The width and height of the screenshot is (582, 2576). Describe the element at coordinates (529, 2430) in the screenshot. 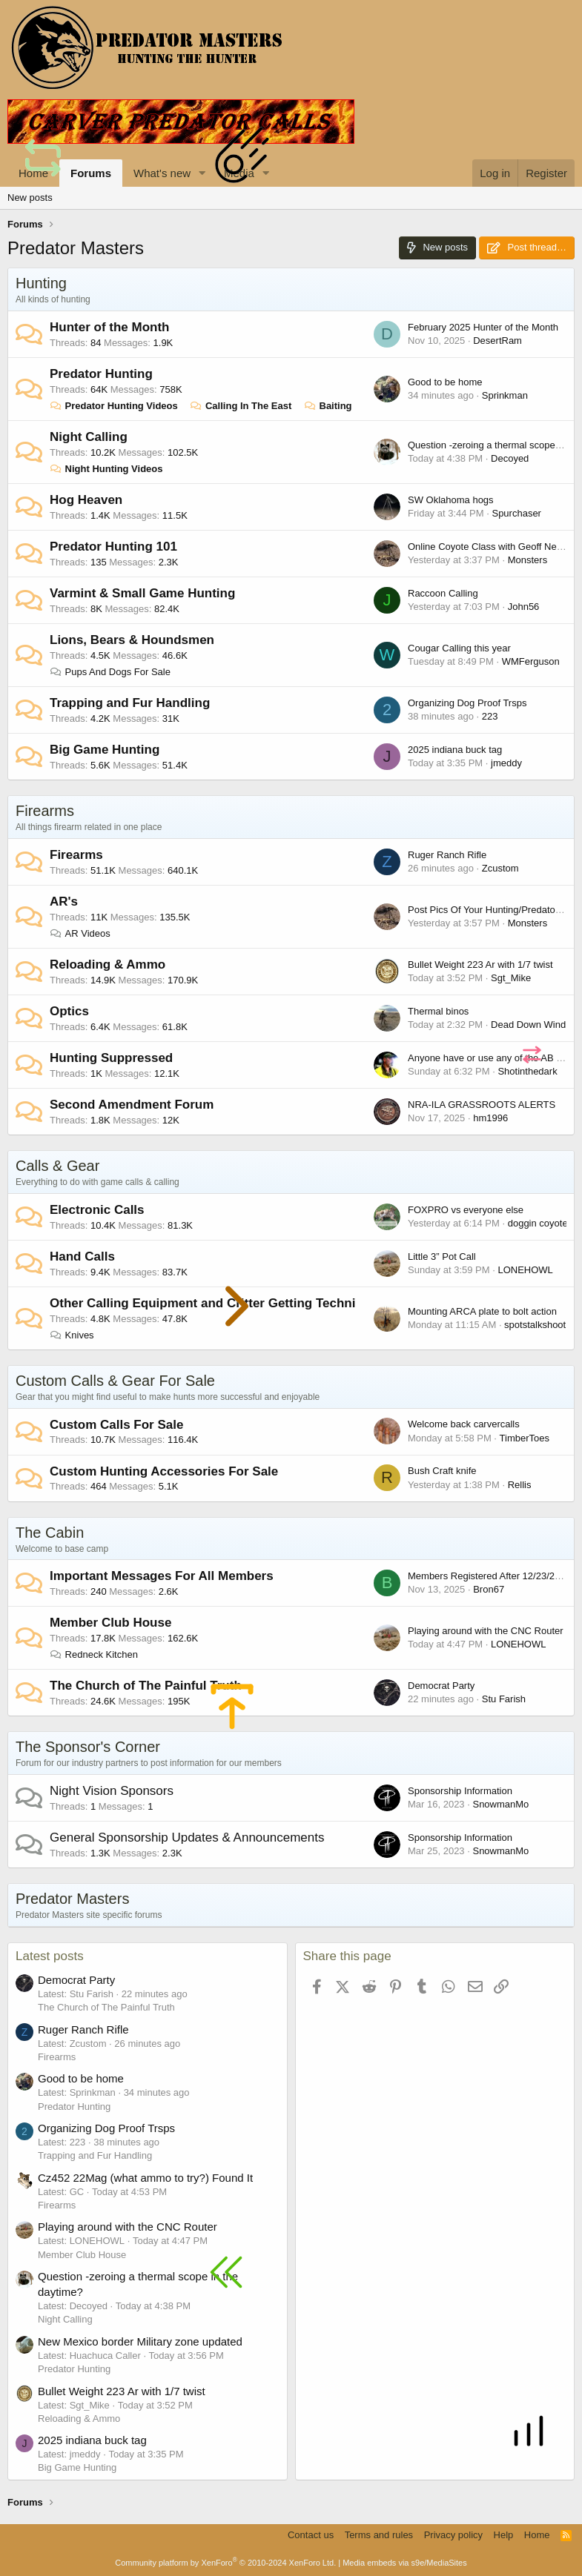

I see `view analytics or statistics` at that location.